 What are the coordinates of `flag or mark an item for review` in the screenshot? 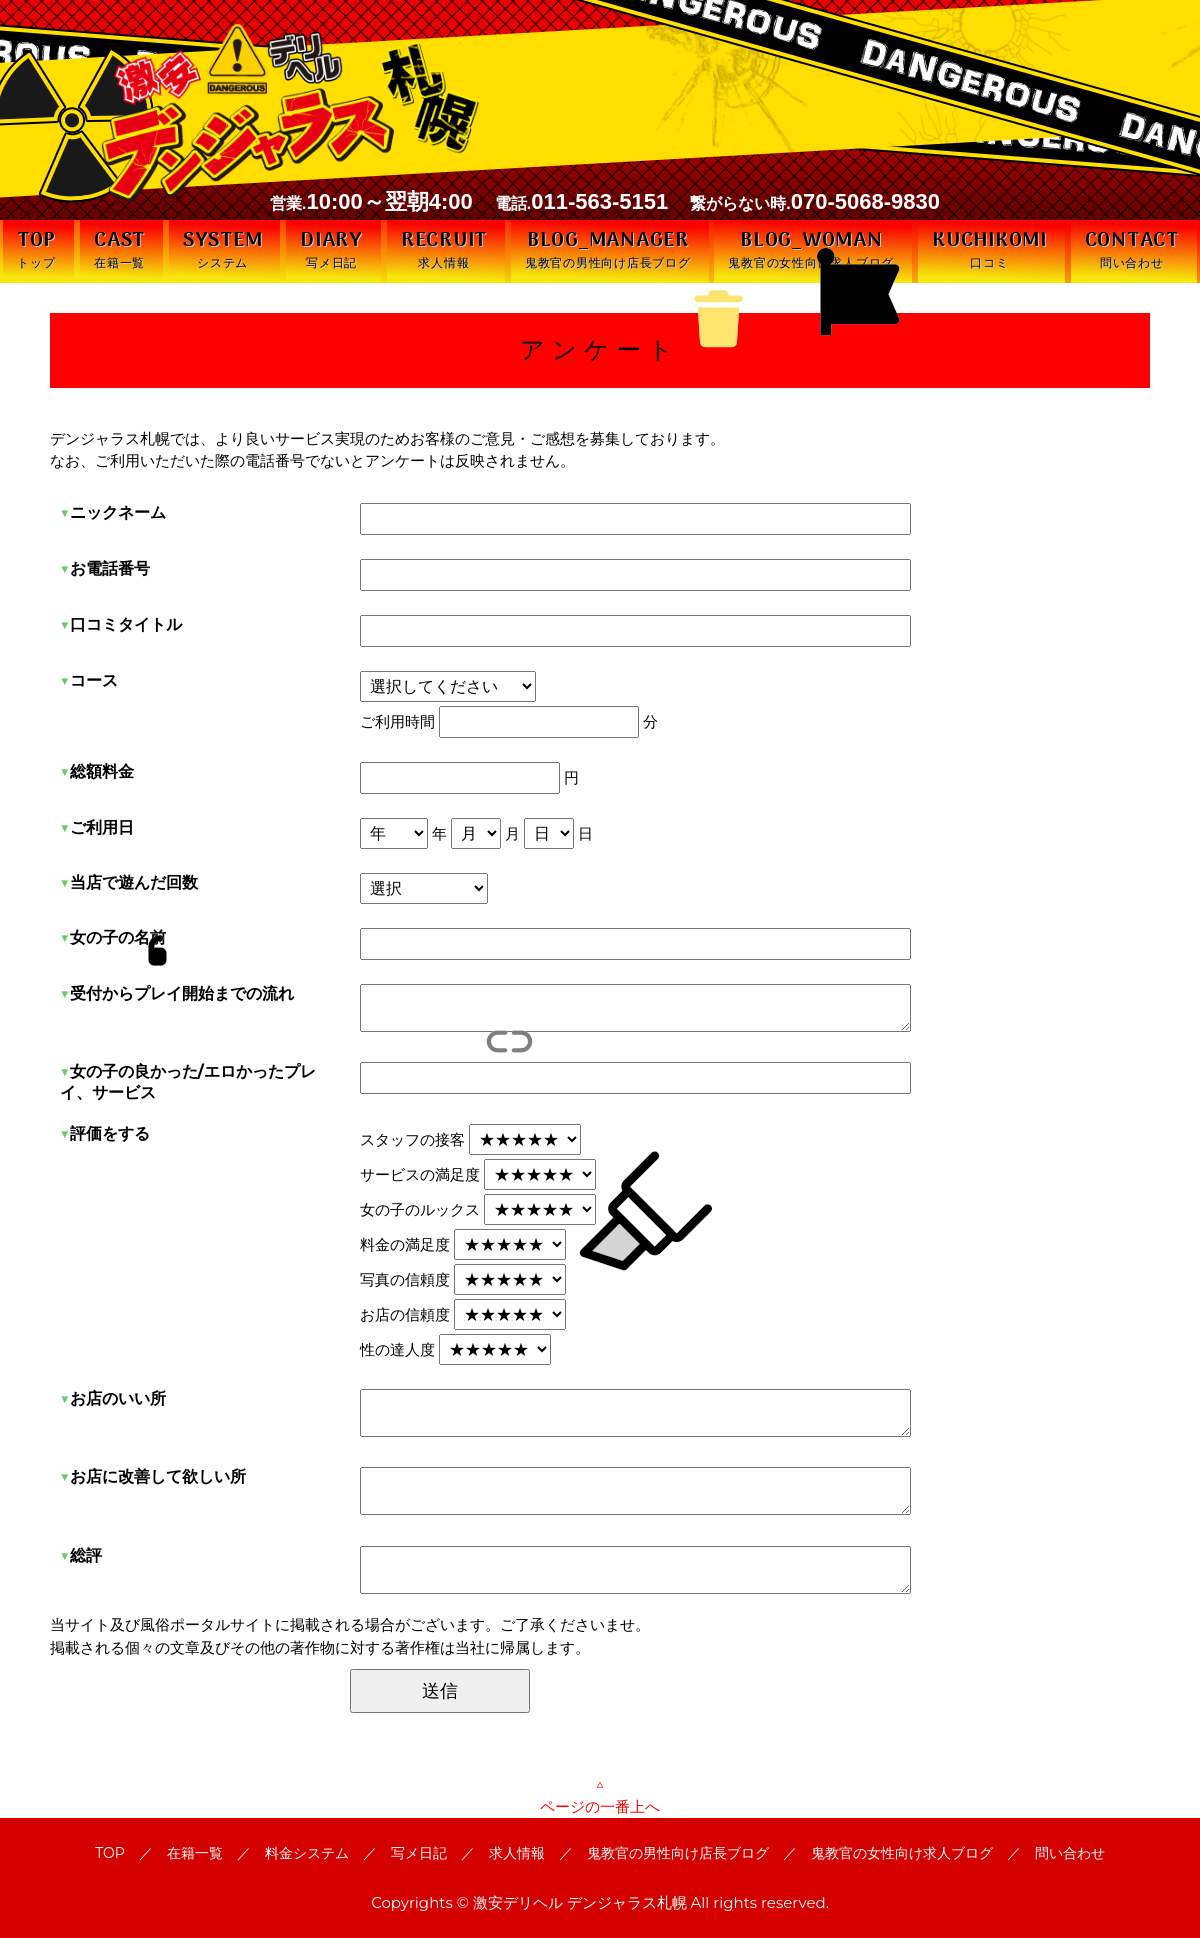 It's located at (858, 291).